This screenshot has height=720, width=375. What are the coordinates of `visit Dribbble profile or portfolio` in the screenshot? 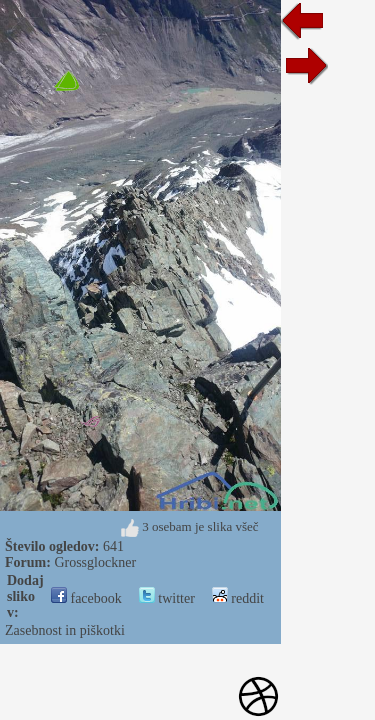 It's located at (258, 696).